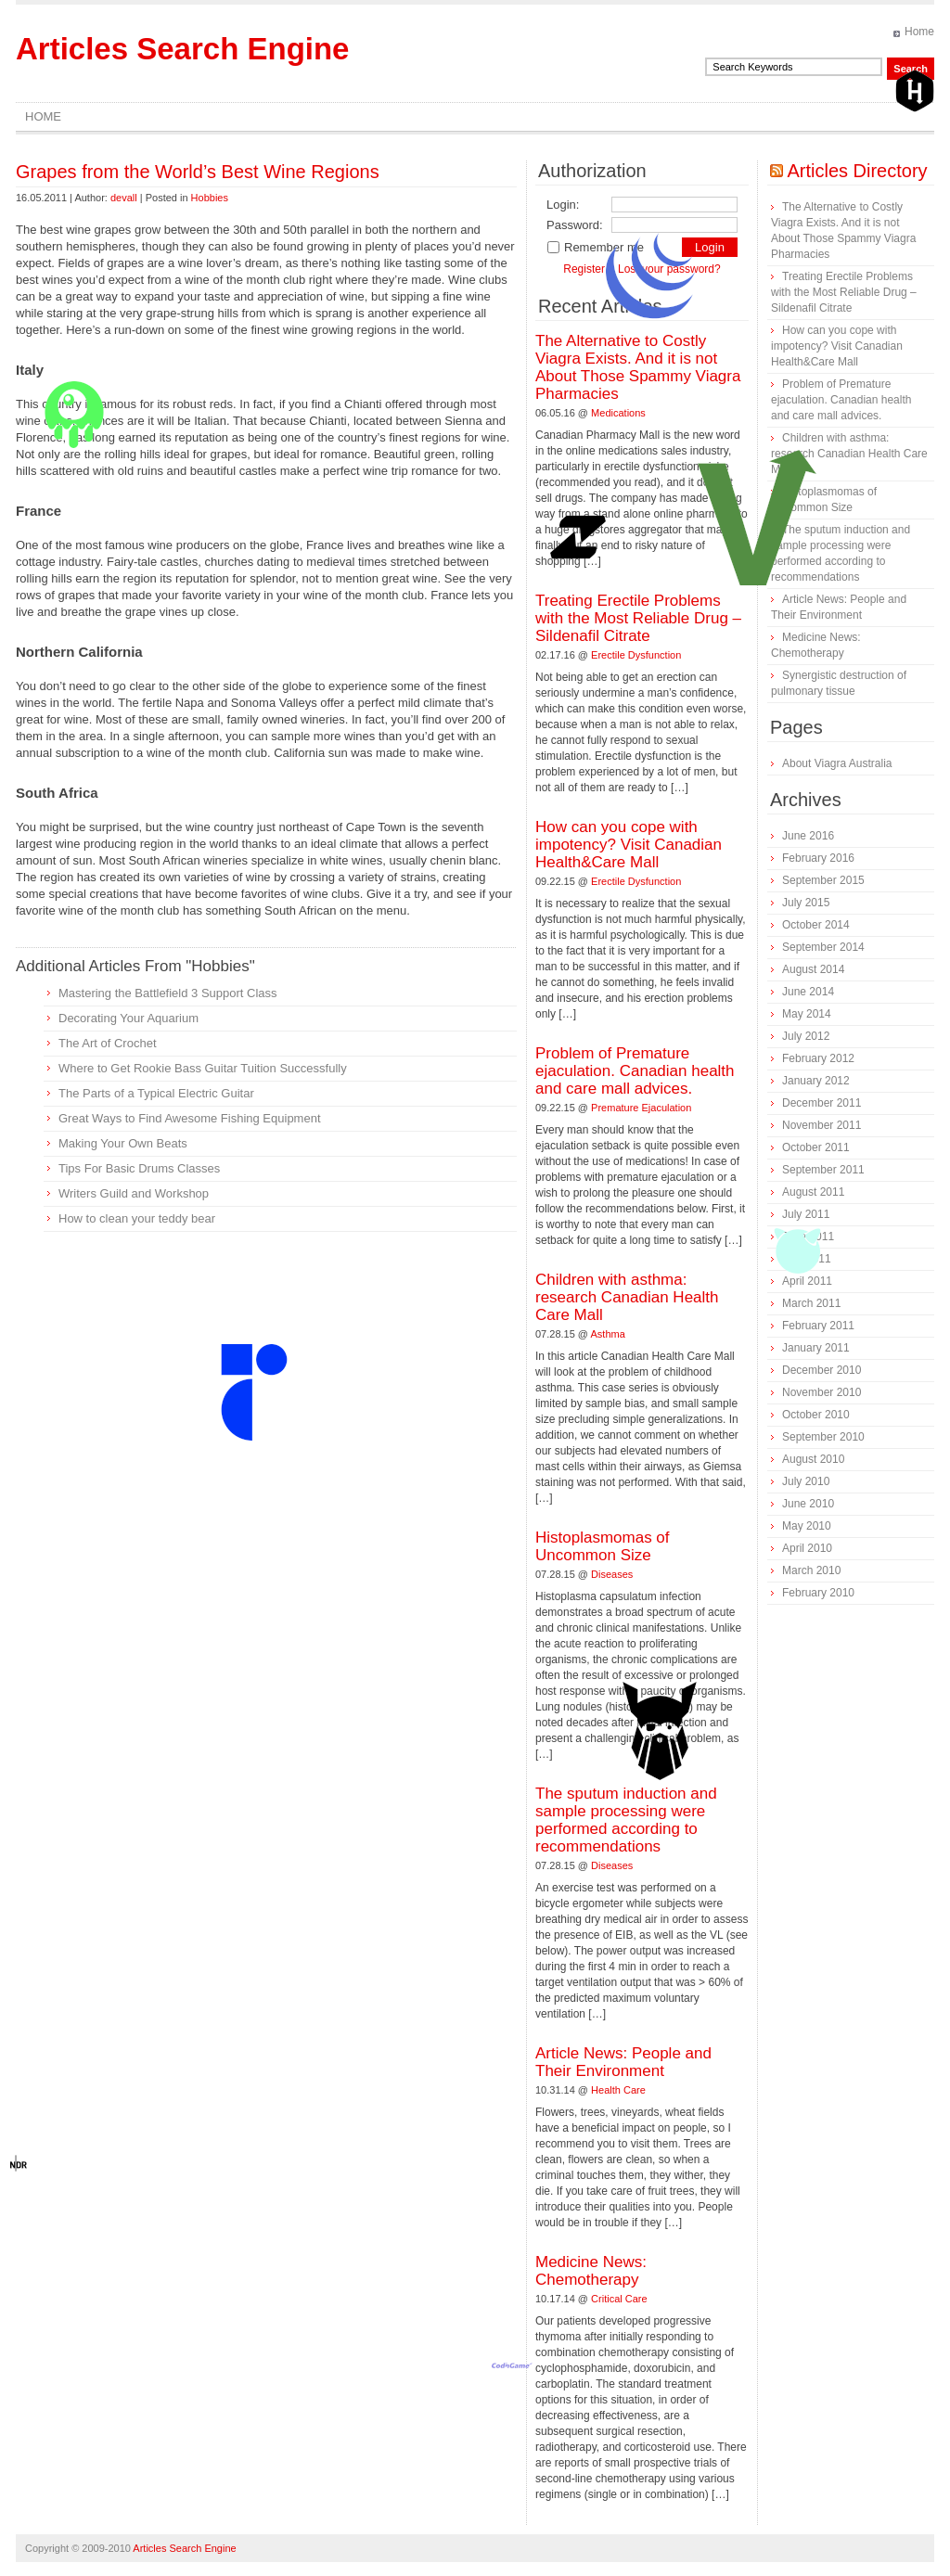 The image size is (950, 2576). Describe the element at coordinates (757, 518) in the screenshot. I see `visit the Vector Logo Zone website` at that location.